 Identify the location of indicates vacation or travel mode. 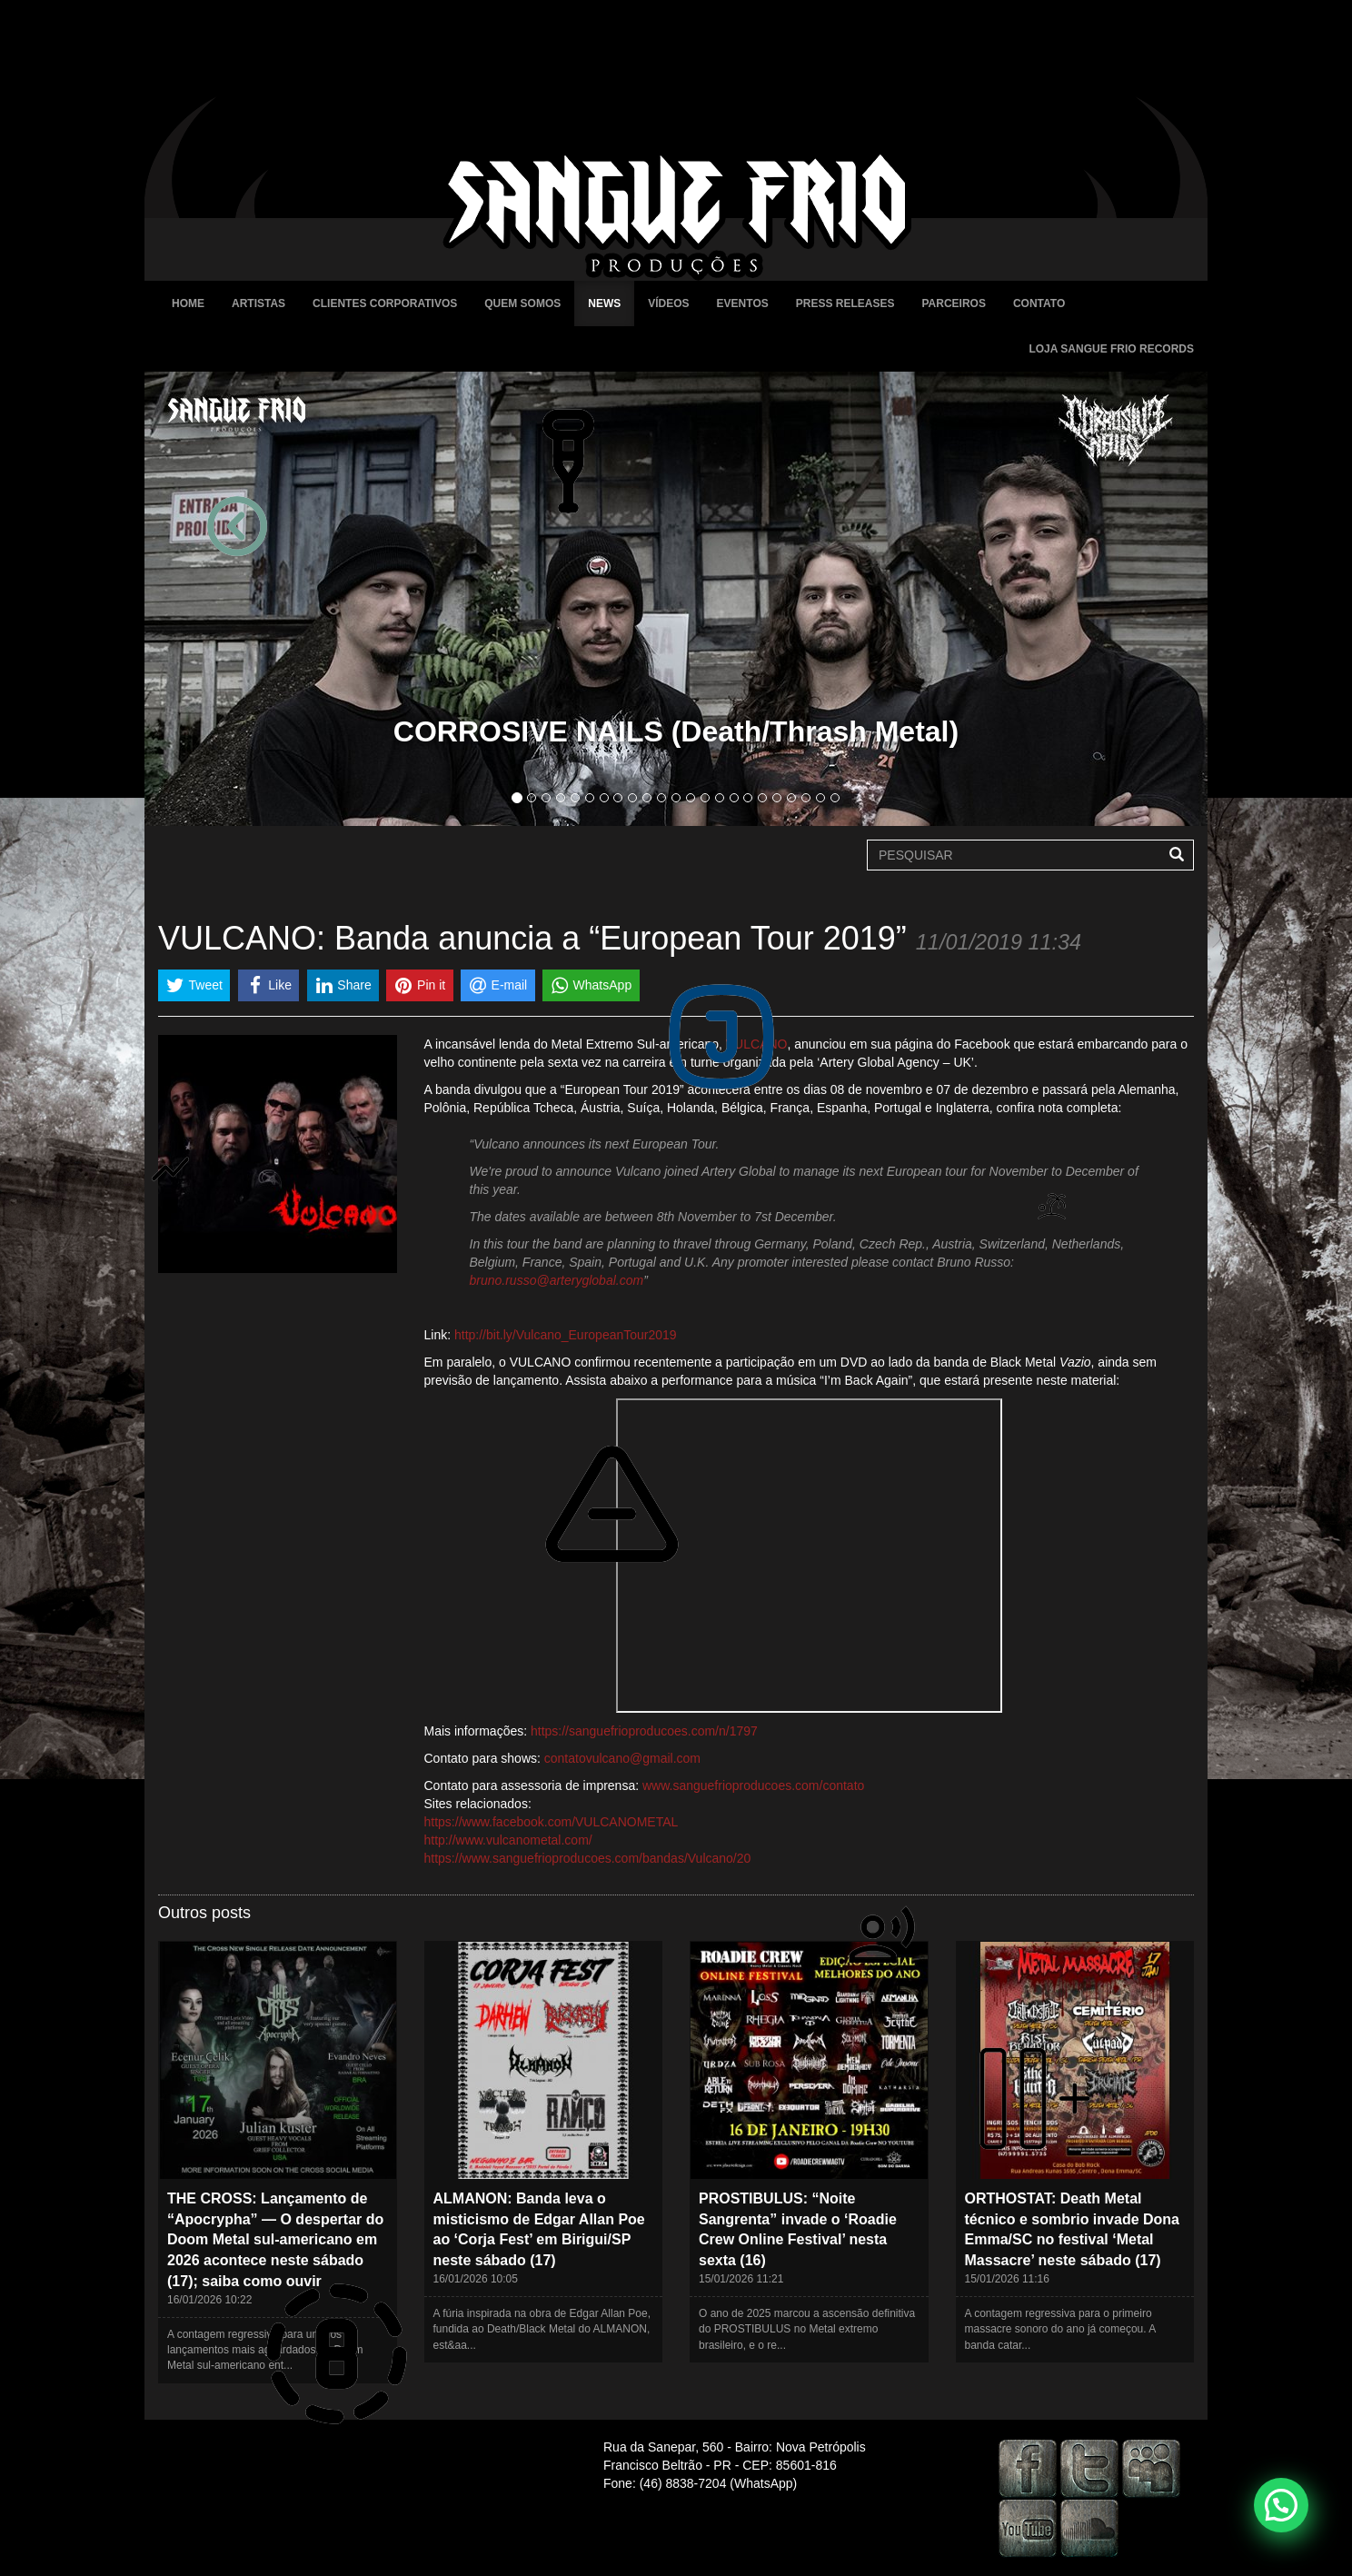
(1051, 1206).